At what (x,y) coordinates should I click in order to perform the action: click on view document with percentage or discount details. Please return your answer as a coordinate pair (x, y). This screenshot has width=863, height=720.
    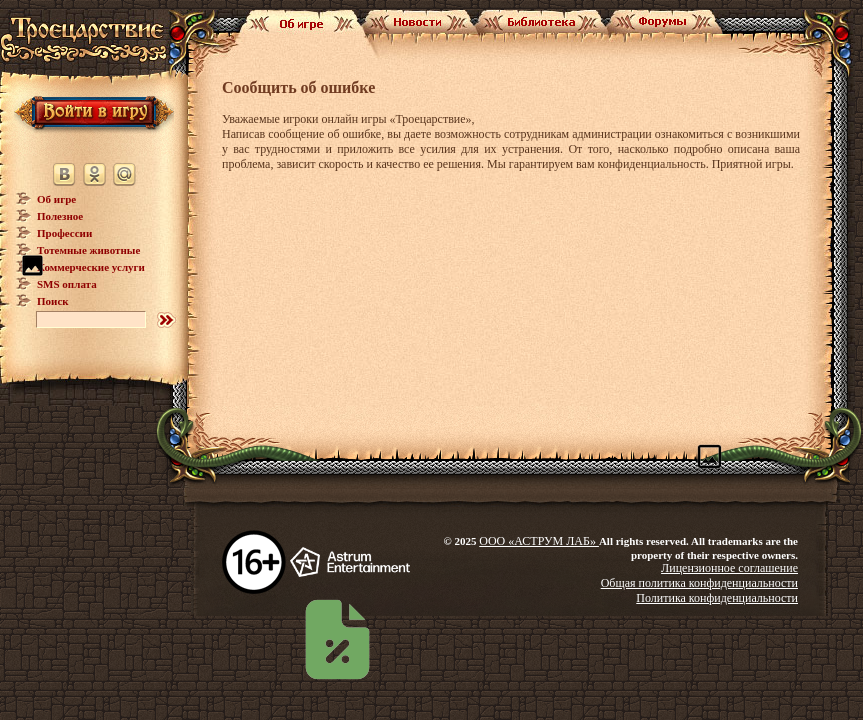
    Looking at the image, I should click on (337, 639).